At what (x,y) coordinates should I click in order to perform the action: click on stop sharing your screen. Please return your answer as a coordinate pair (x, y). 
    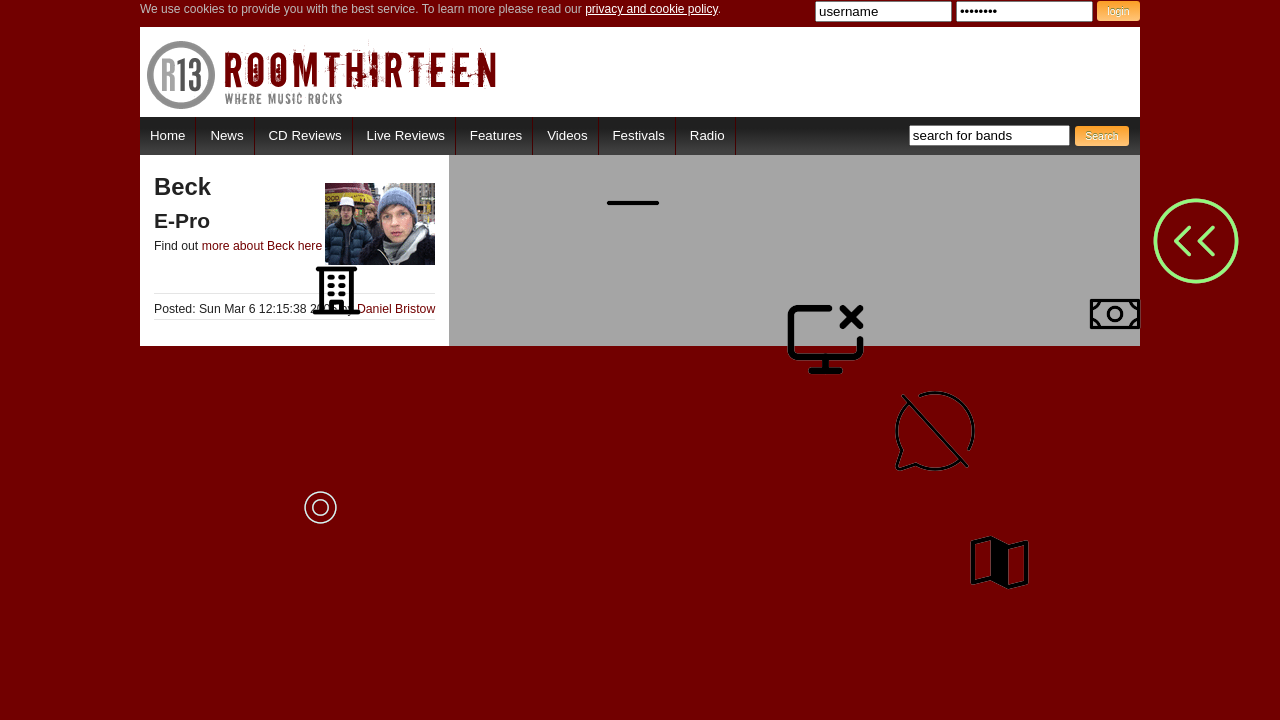
    Looking at the image, I should click on (825, 339).